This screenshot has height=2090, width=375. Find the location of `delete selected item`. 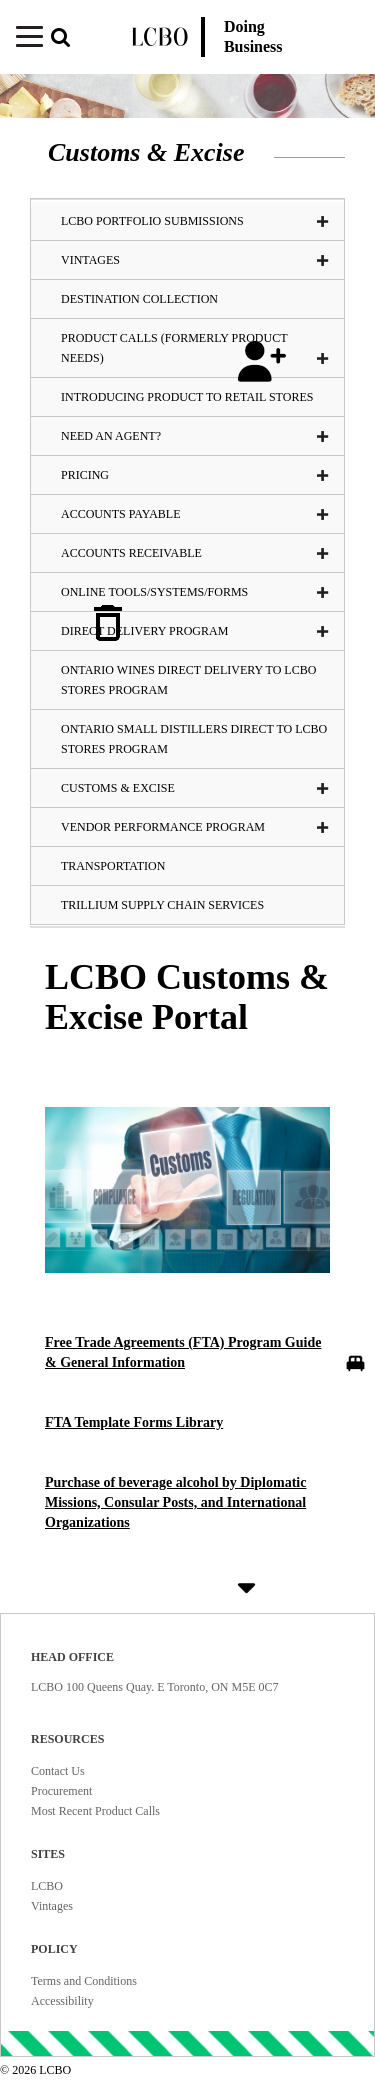

delete selected item is located at coordinates (108, 623).